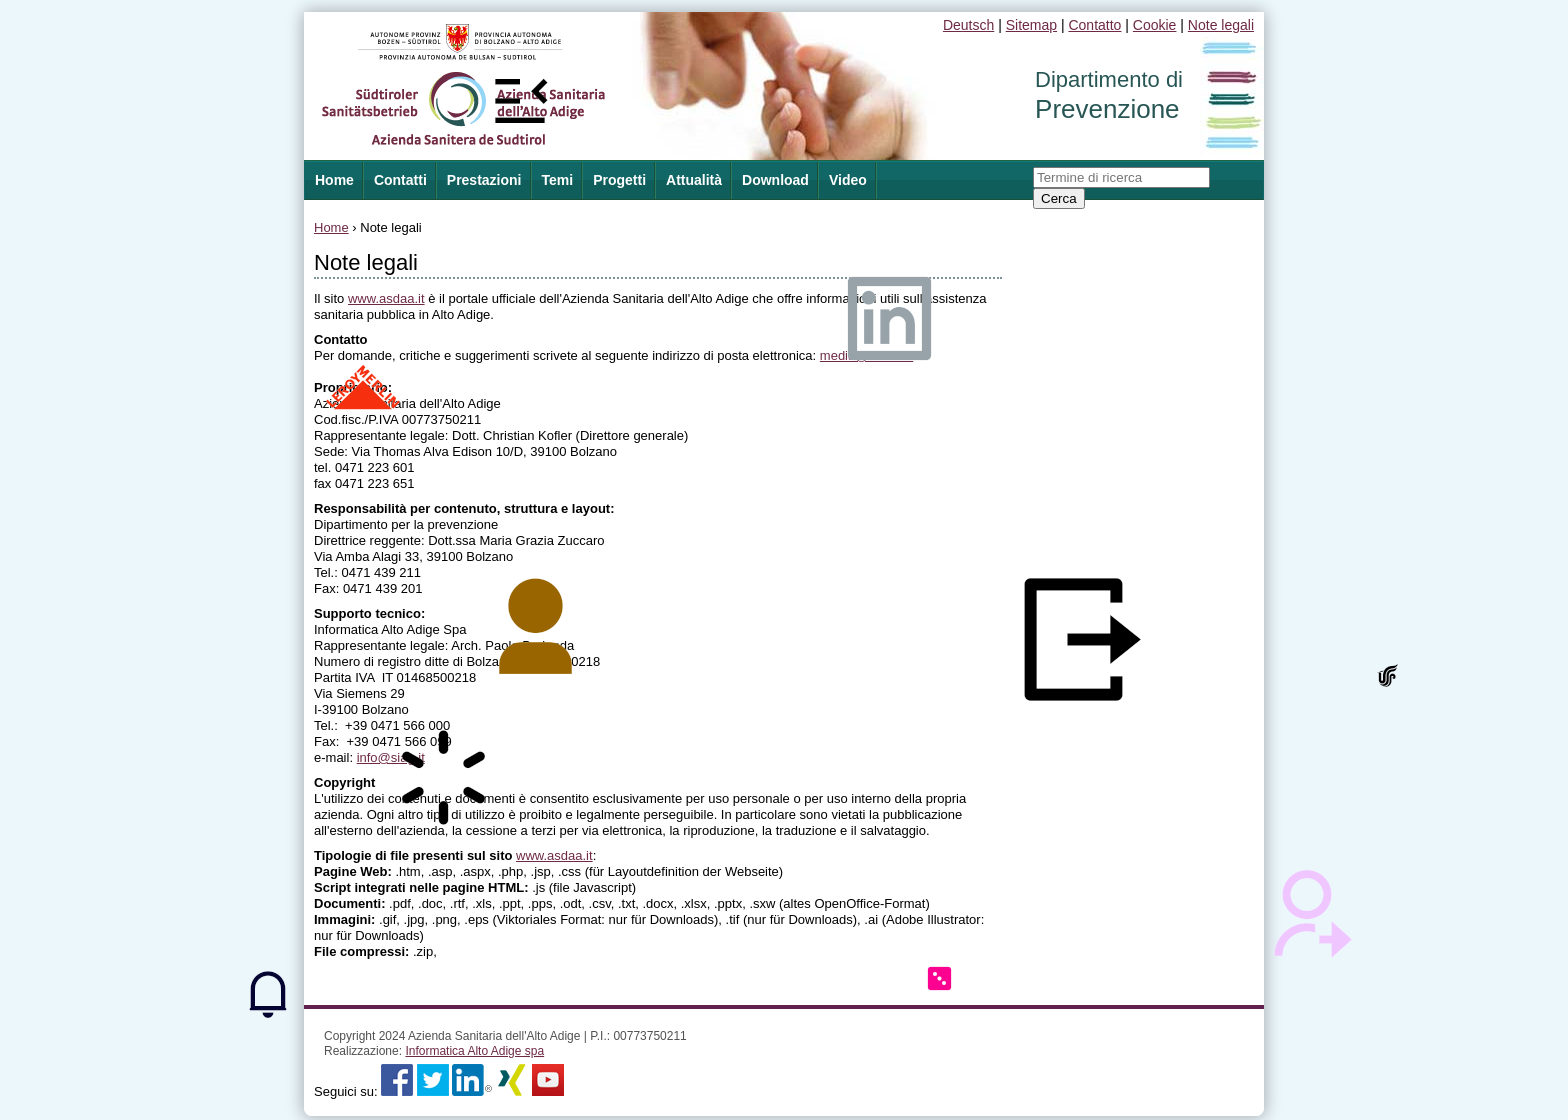 The width and height of the screenshot is (1568, 1120). What do you see at coordinates (535, 628) in the screenshot?
I see `view your profile` at bounding box center [535, 628].